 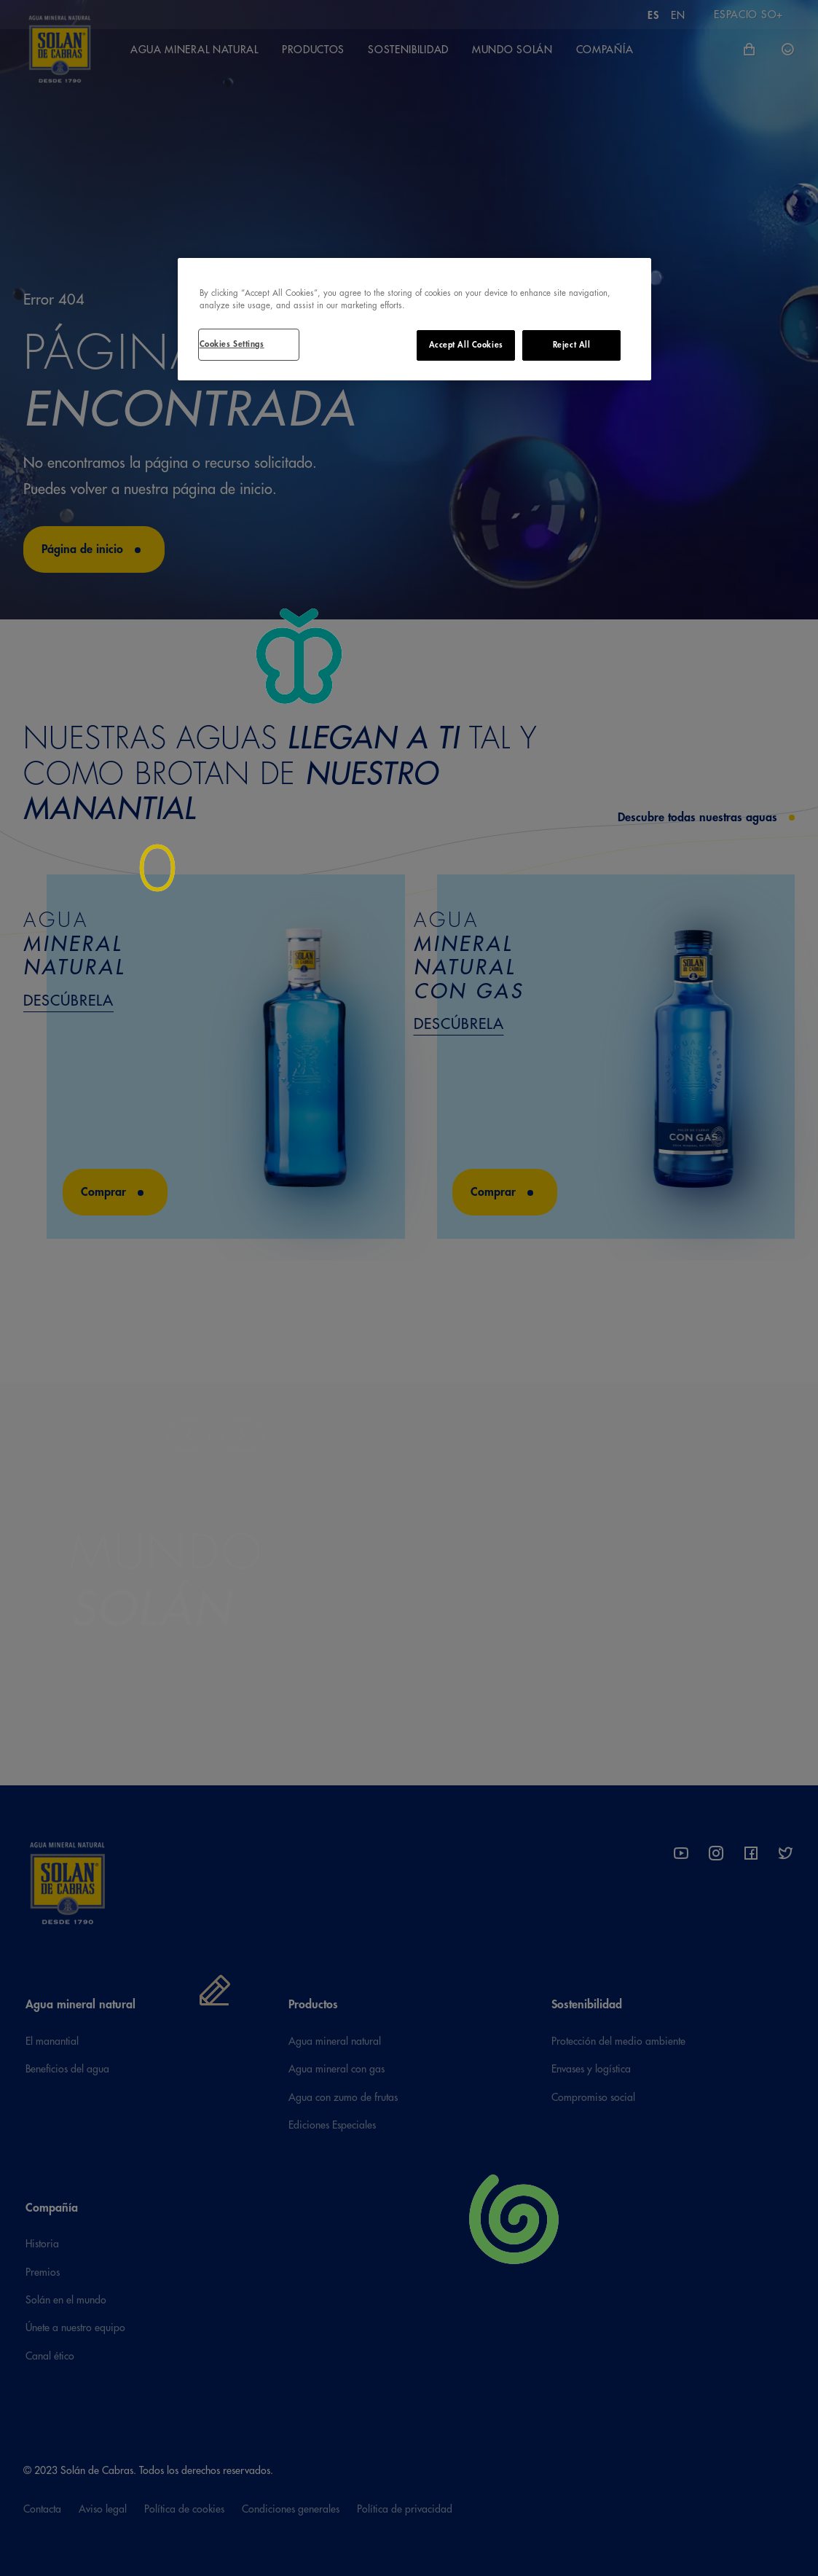 I want to click on indicates zero or no items, so click(x=157, y=868).